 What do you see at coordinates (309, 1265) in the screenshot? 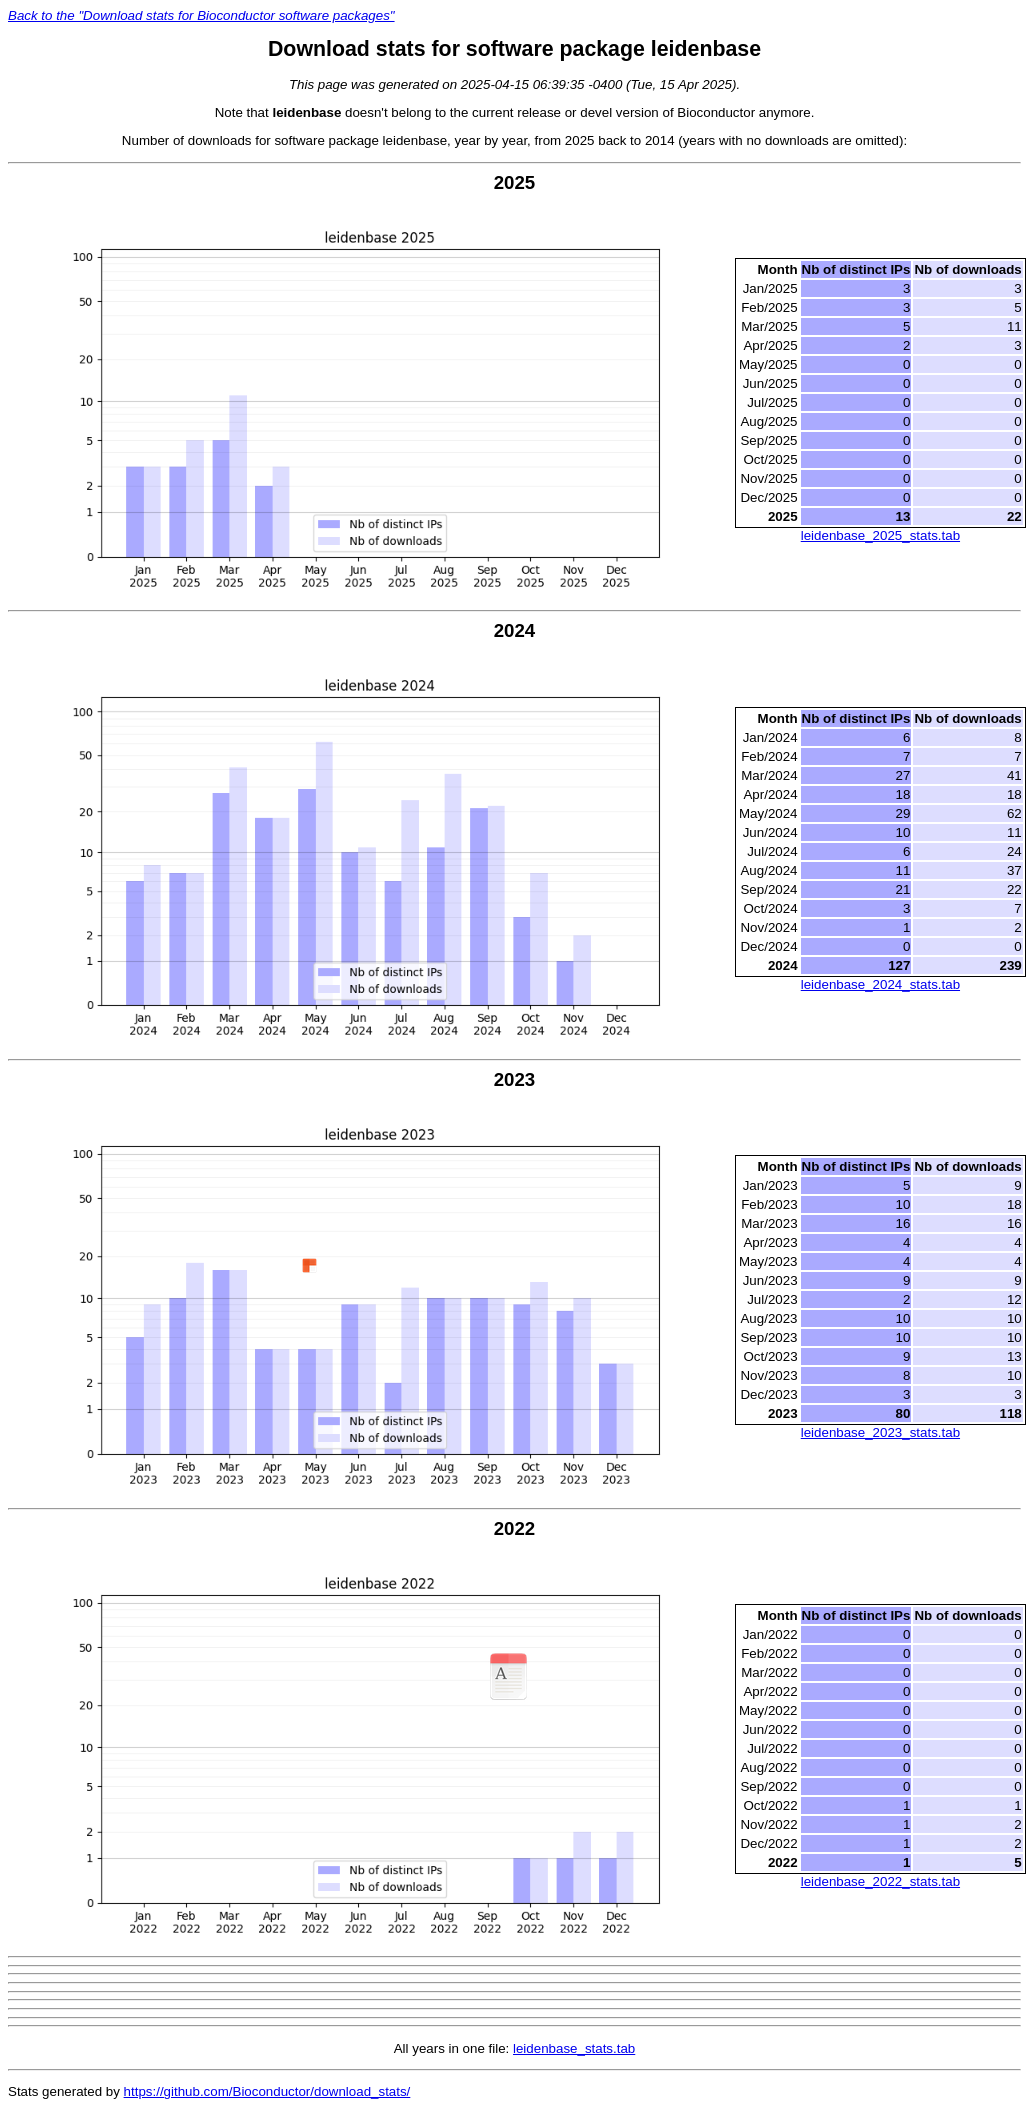
I see `switch to the bottom-right workspace` at bounding box center [309, 1265].